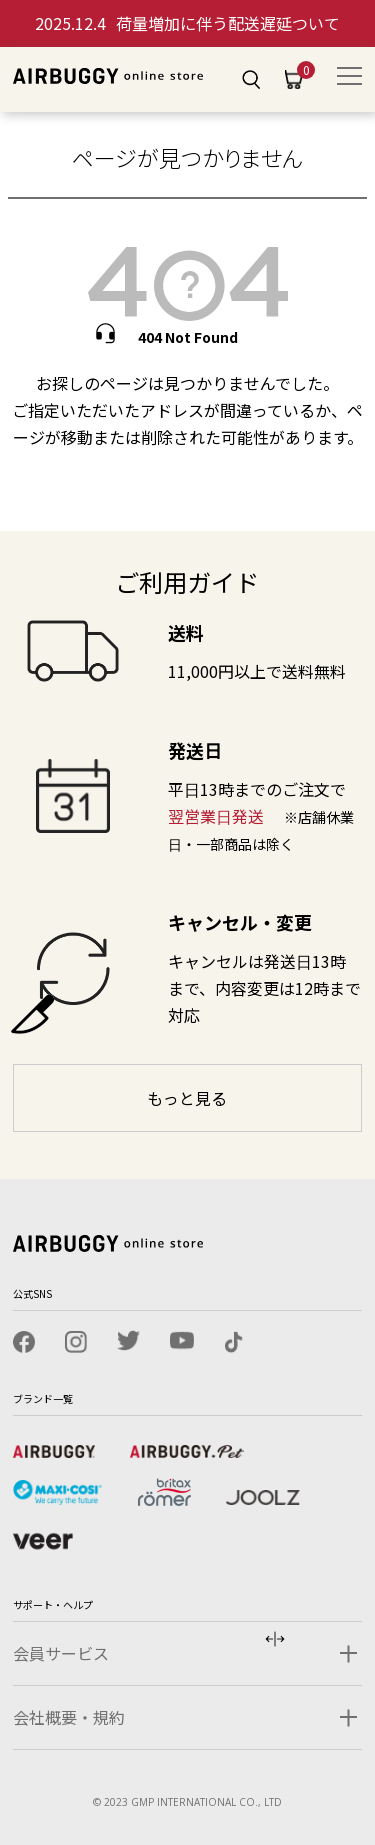 This screenshot has height=1845, width=375. Describe the element at coordinates (275, 1639) in the screenshot. I see `expand content horizontally` at that location.